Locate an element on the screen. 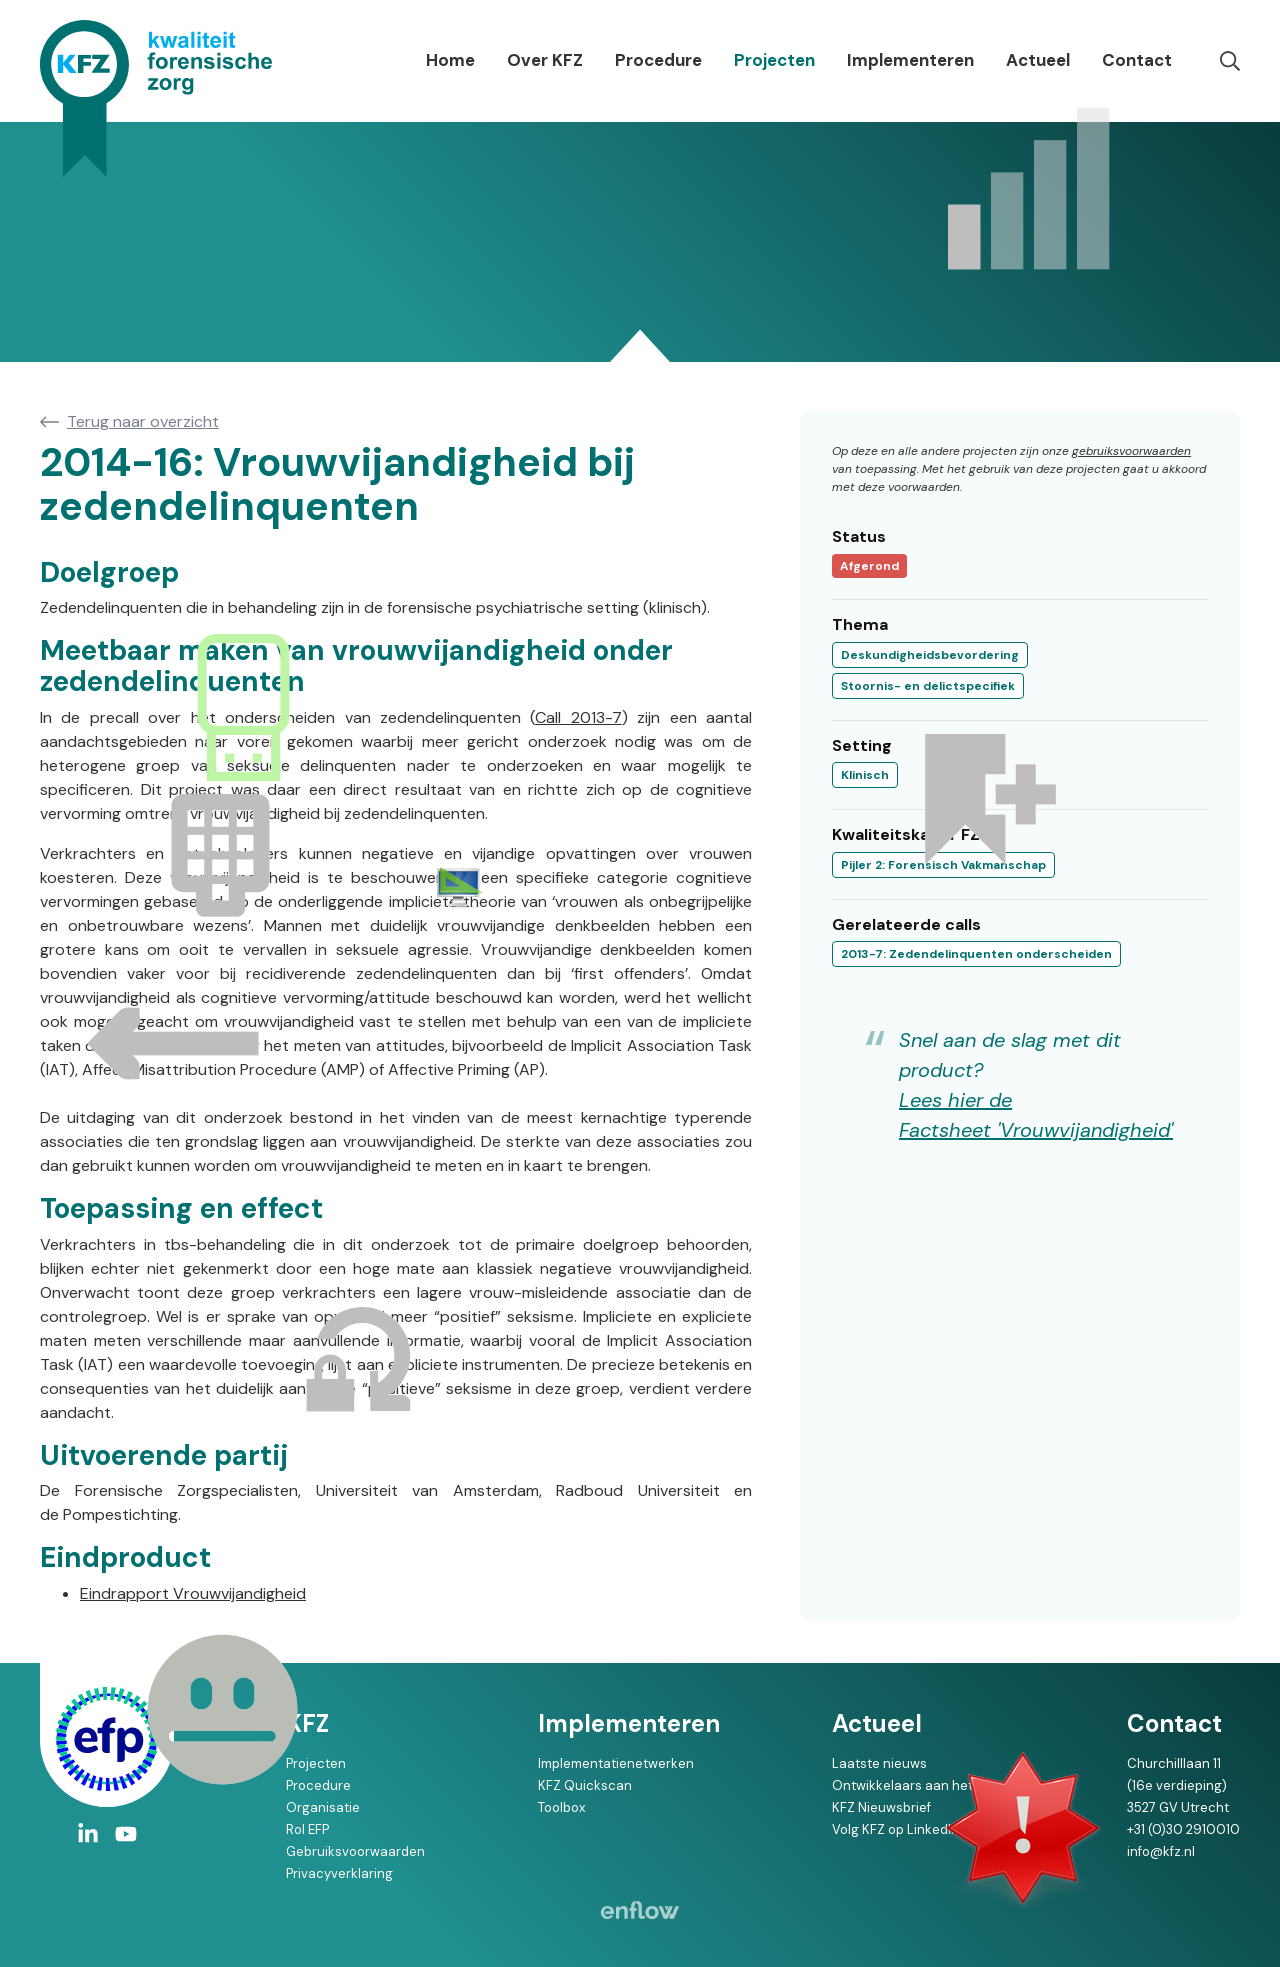  indicates a neutral or indifferent reaction is located at coordinates (222, 1709).